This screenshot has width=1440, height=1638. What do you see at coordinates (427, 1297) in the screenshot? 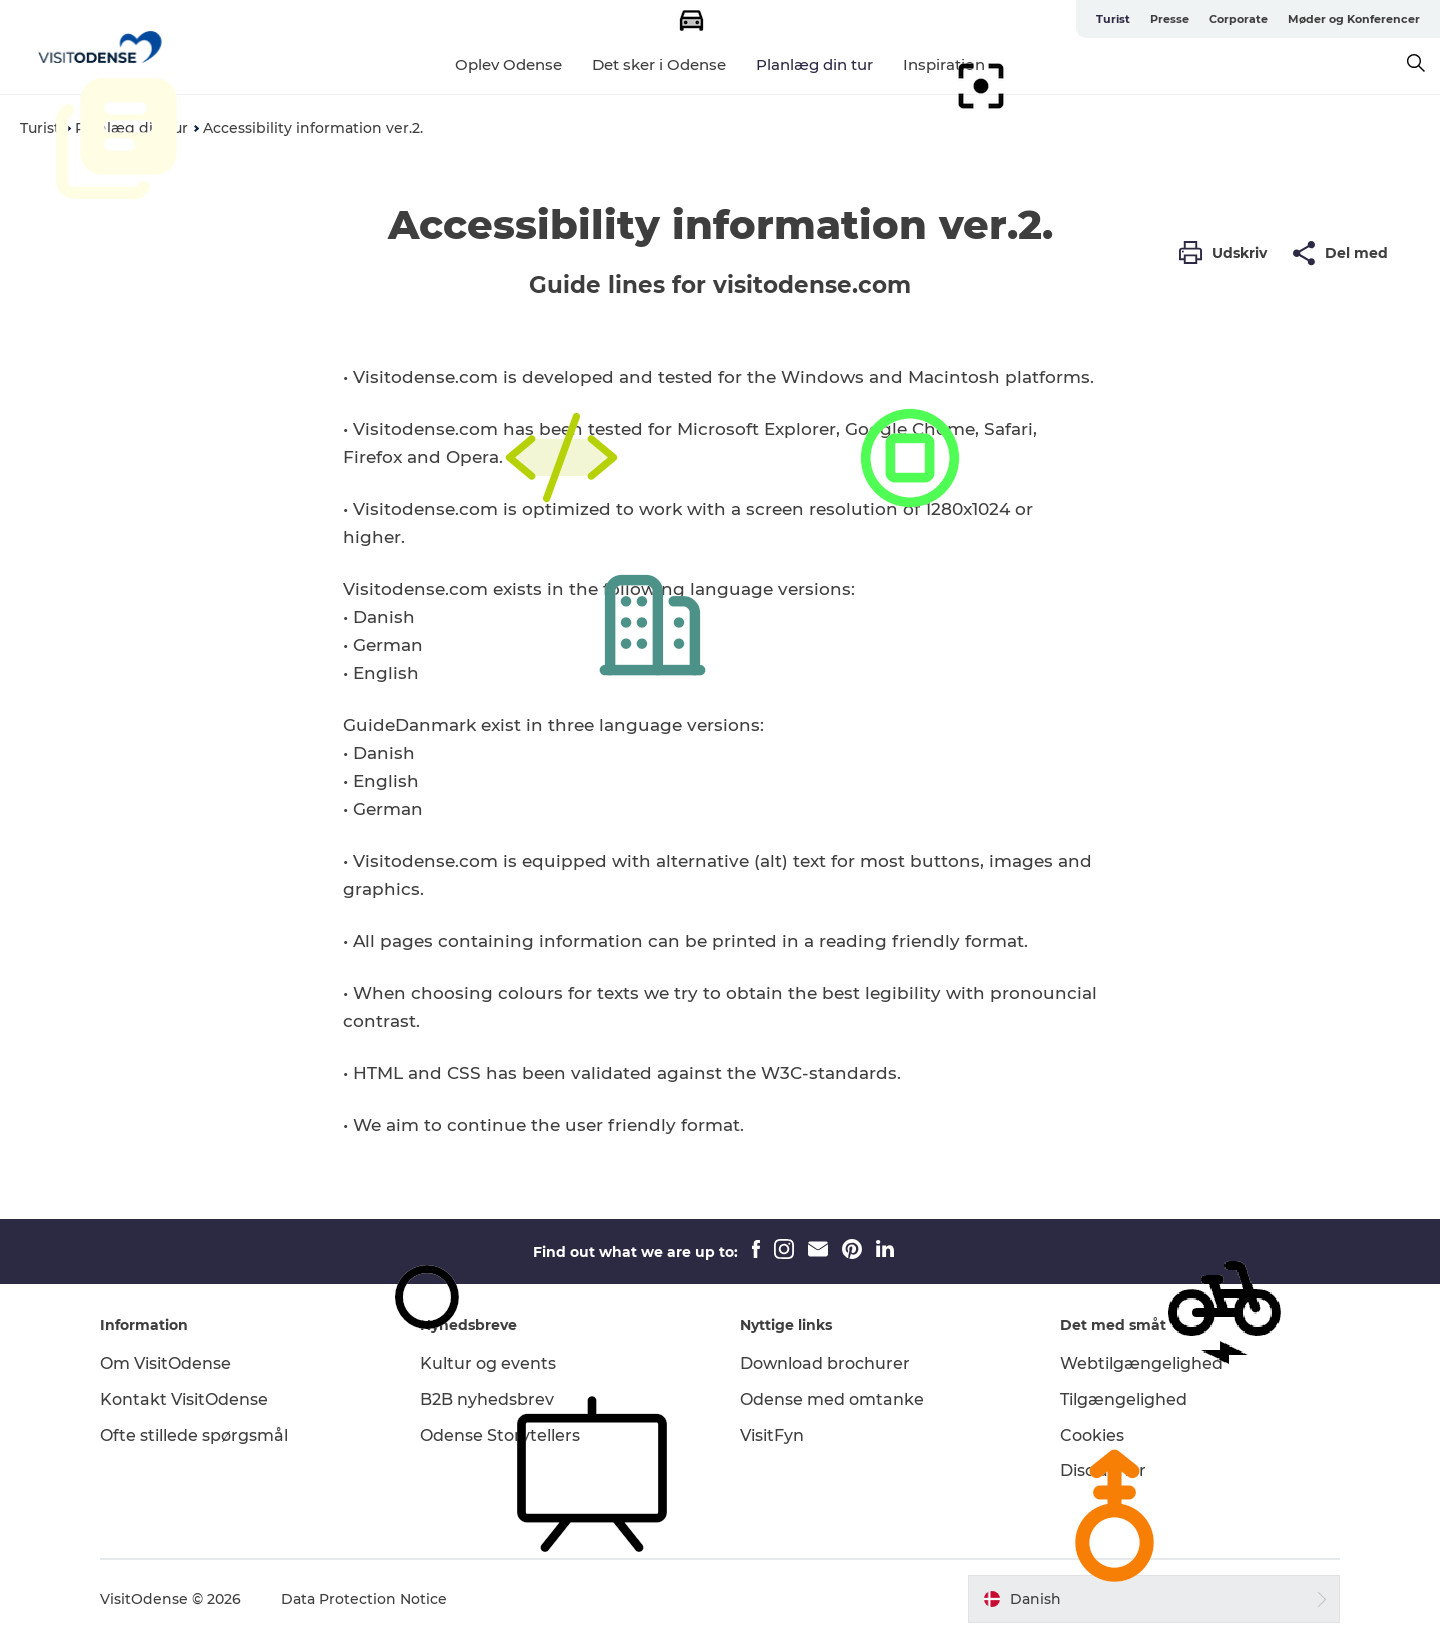
I see `indicates an unselected or inactive radio button option` at bounding box center [427, 1297].